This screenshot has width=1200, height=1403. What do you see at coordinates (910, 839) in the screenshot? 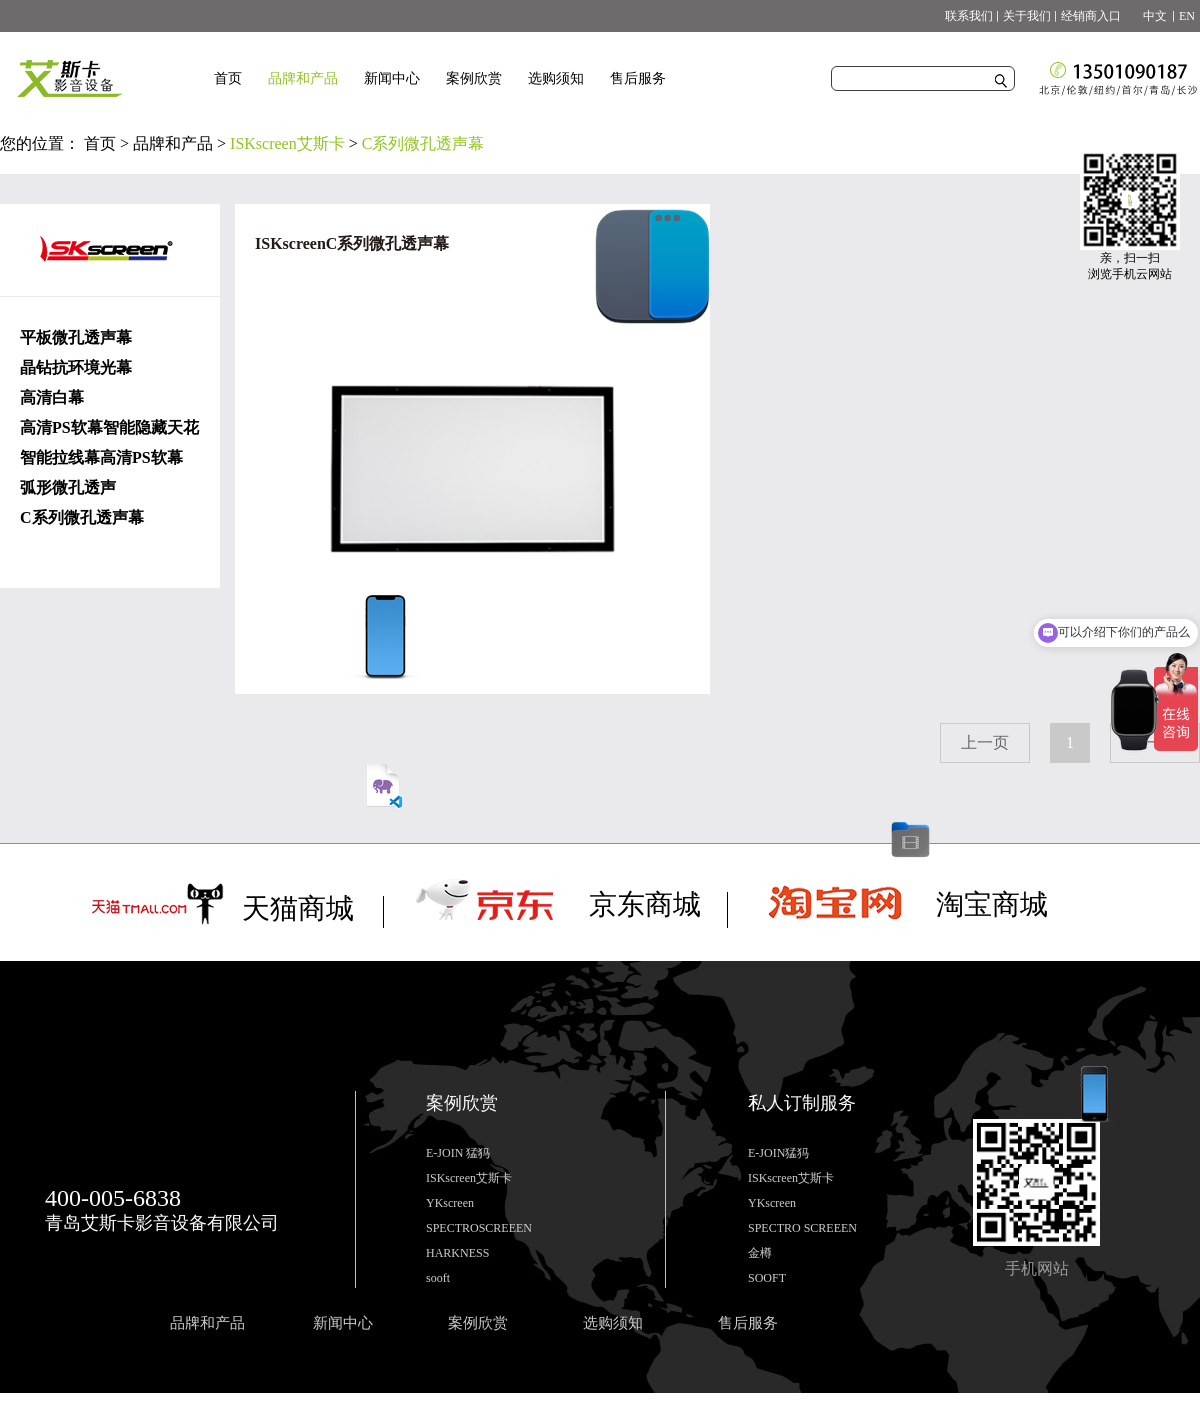
I see `open your videos folder` at bounding box center [910, 839].